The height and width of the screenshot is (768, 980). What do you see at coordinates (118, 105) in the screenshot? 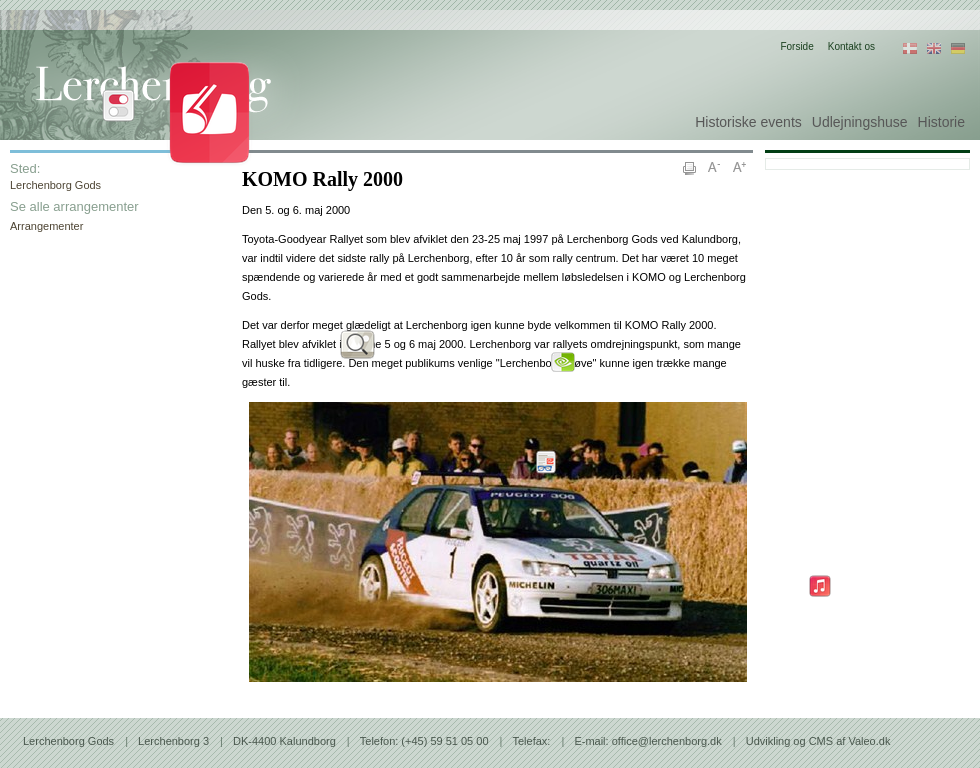
I see `open desktop preferences or settings` at bounding box center [118, 105].